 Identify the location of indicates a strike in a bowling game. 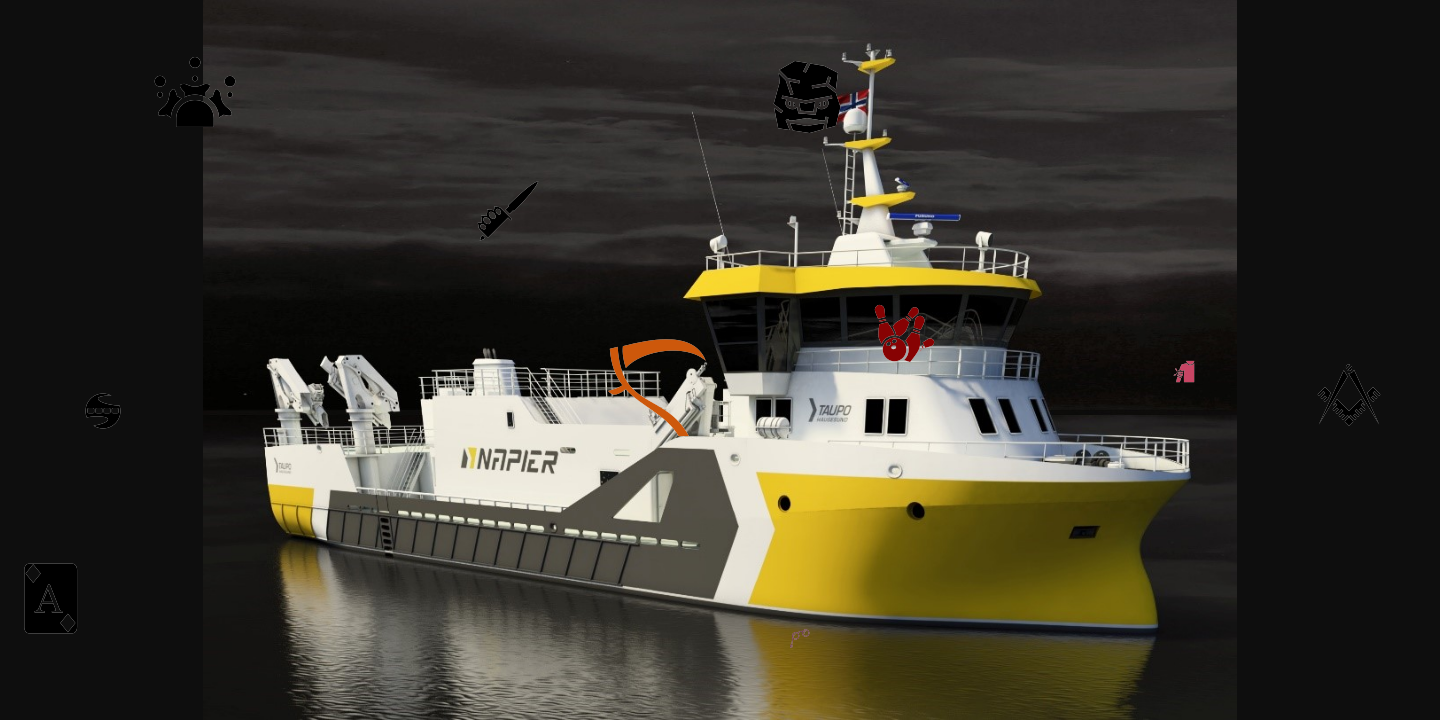
(904, 333).